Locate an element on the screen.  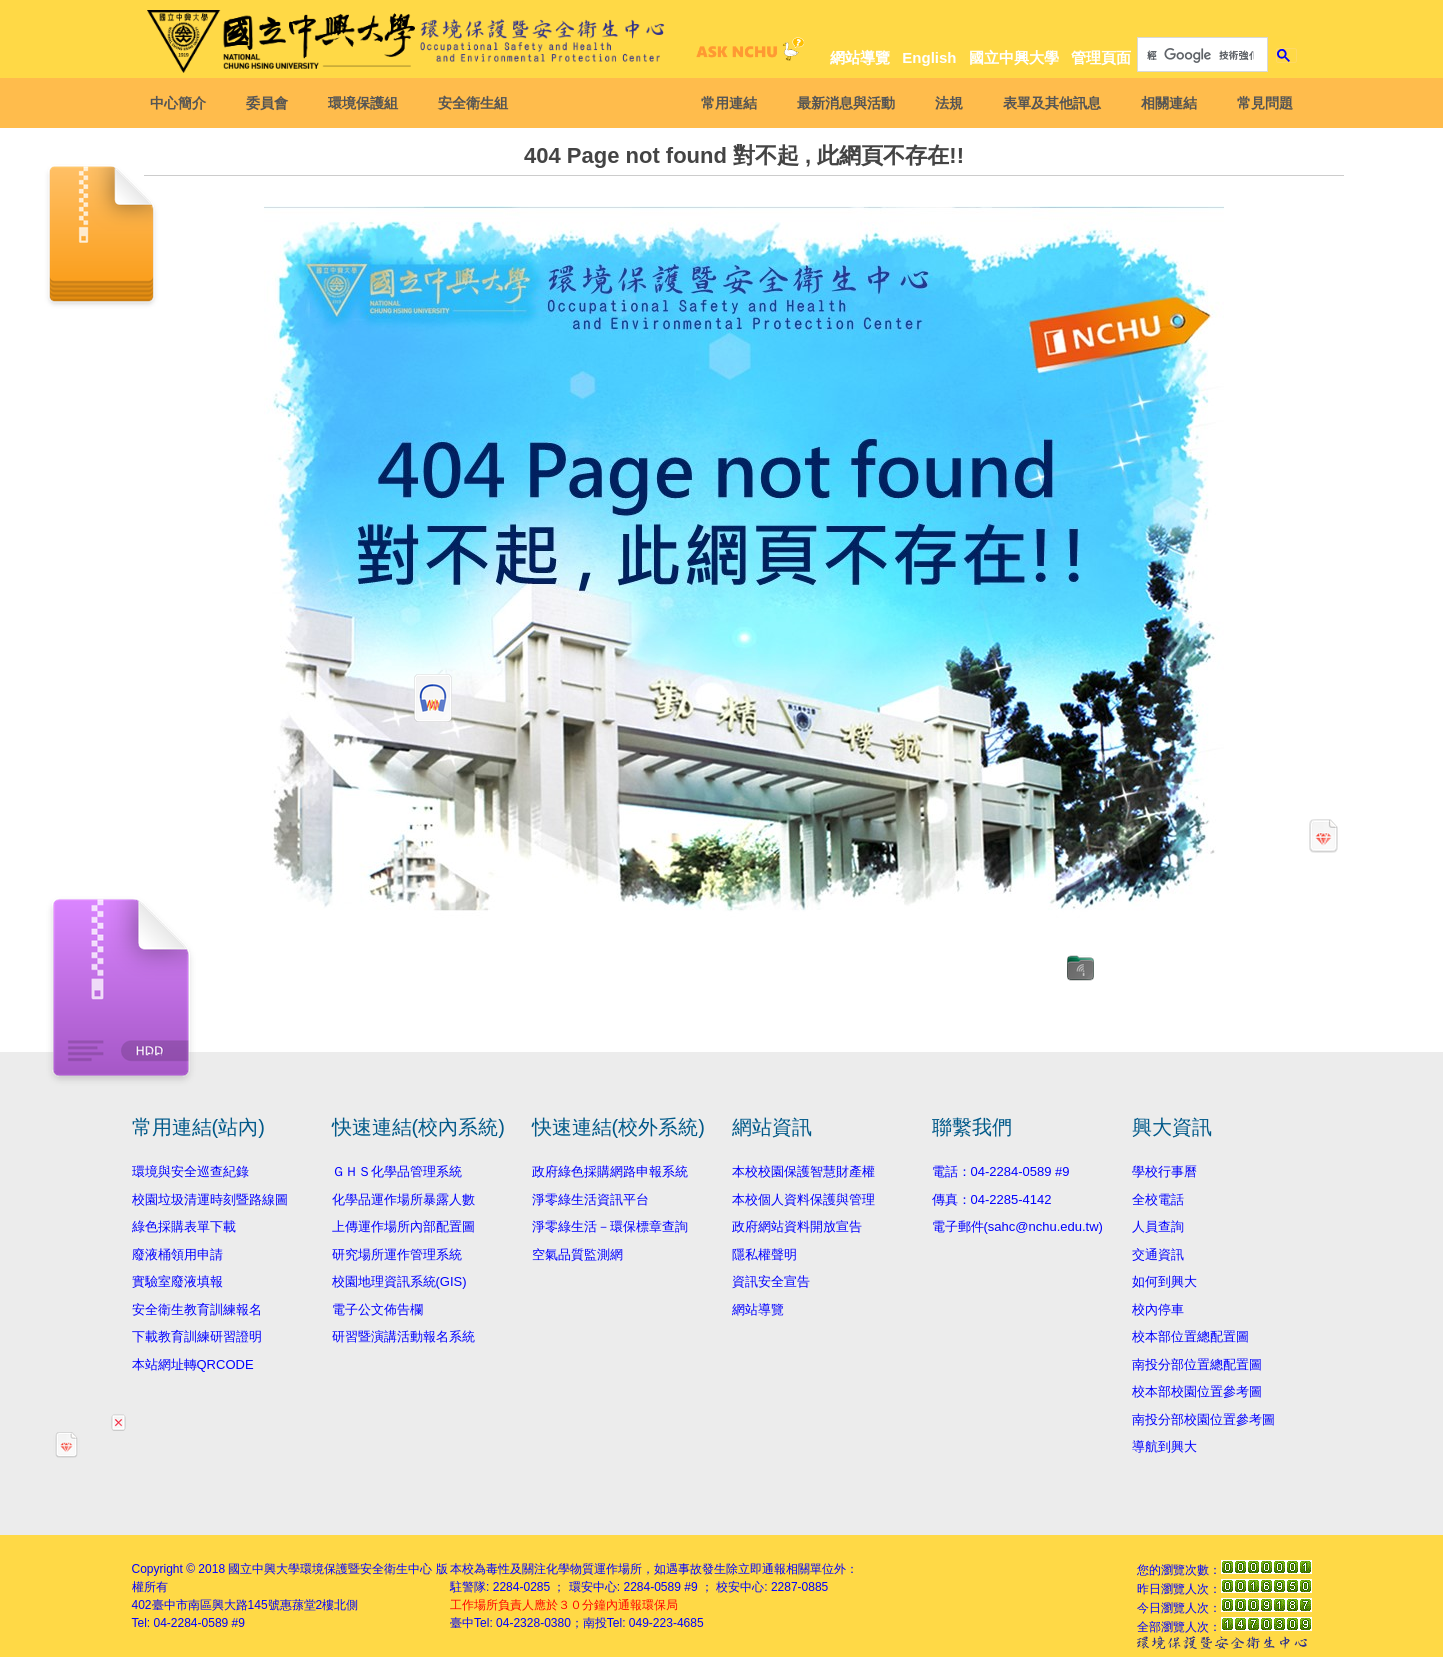
audacity audio project file is located at coordinates (433, 698).